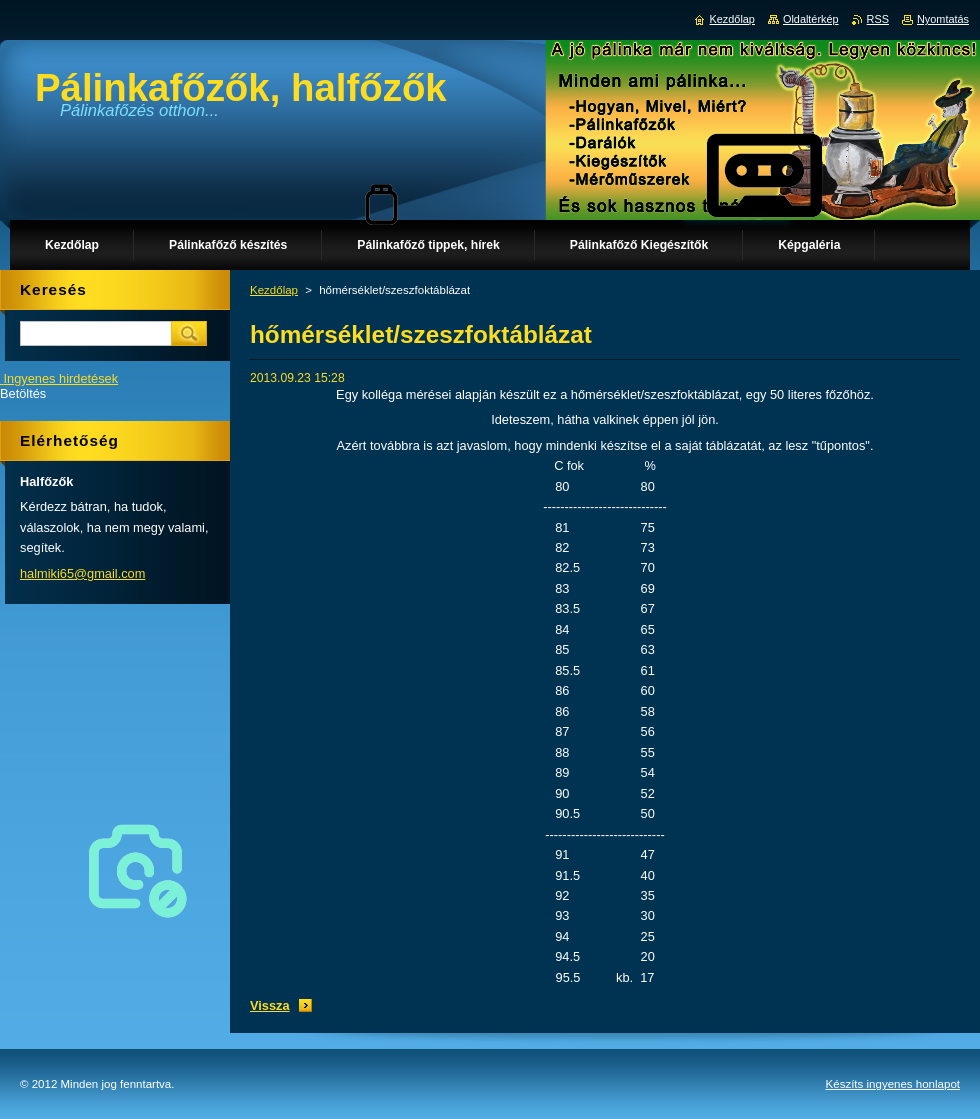 The width and height of the screenshot is (980, 1119). Describe the element at coordinates (764, 175) in the screenshot. I see `access audio recordings or voice memos` at that location.